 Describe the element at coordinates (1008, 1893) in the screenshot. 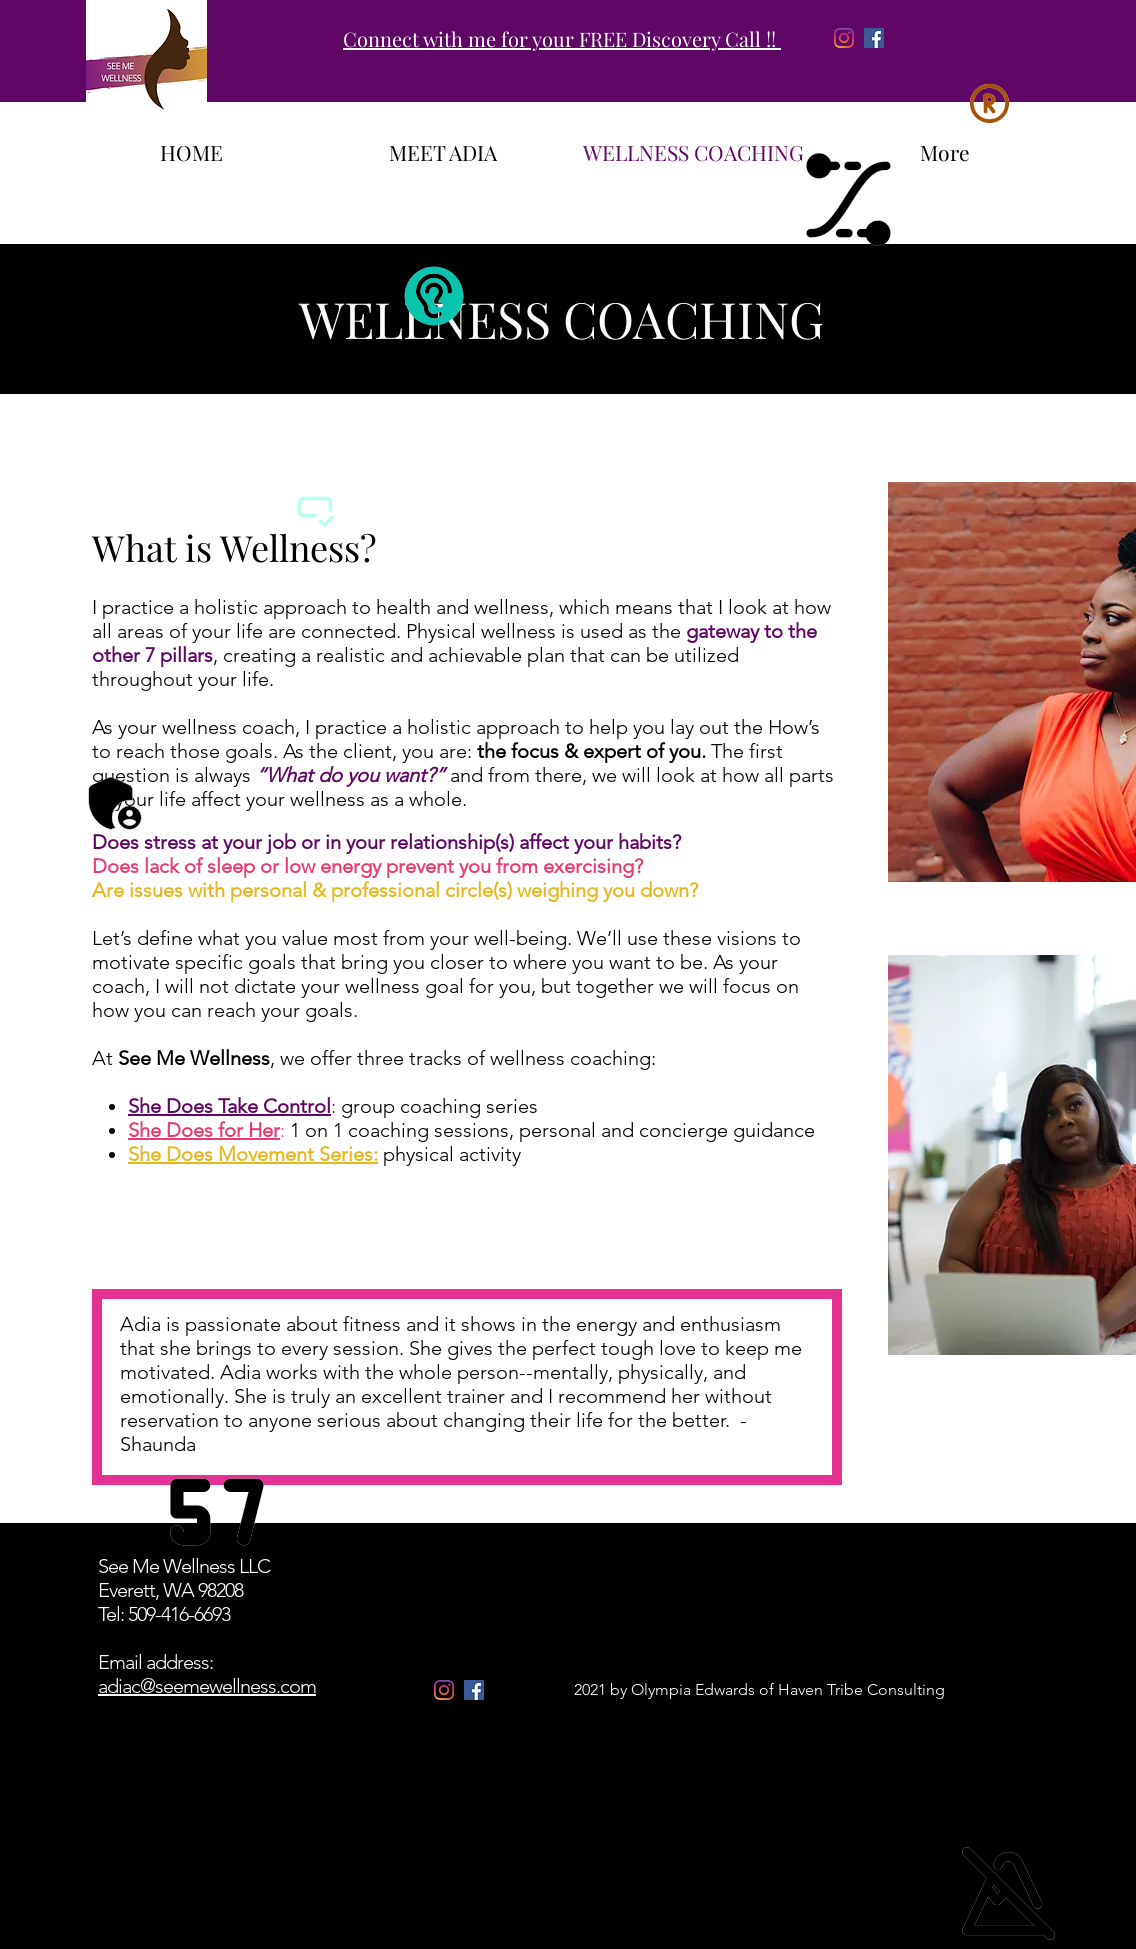

I see `image unavailable or cannot be displayed` at that location.